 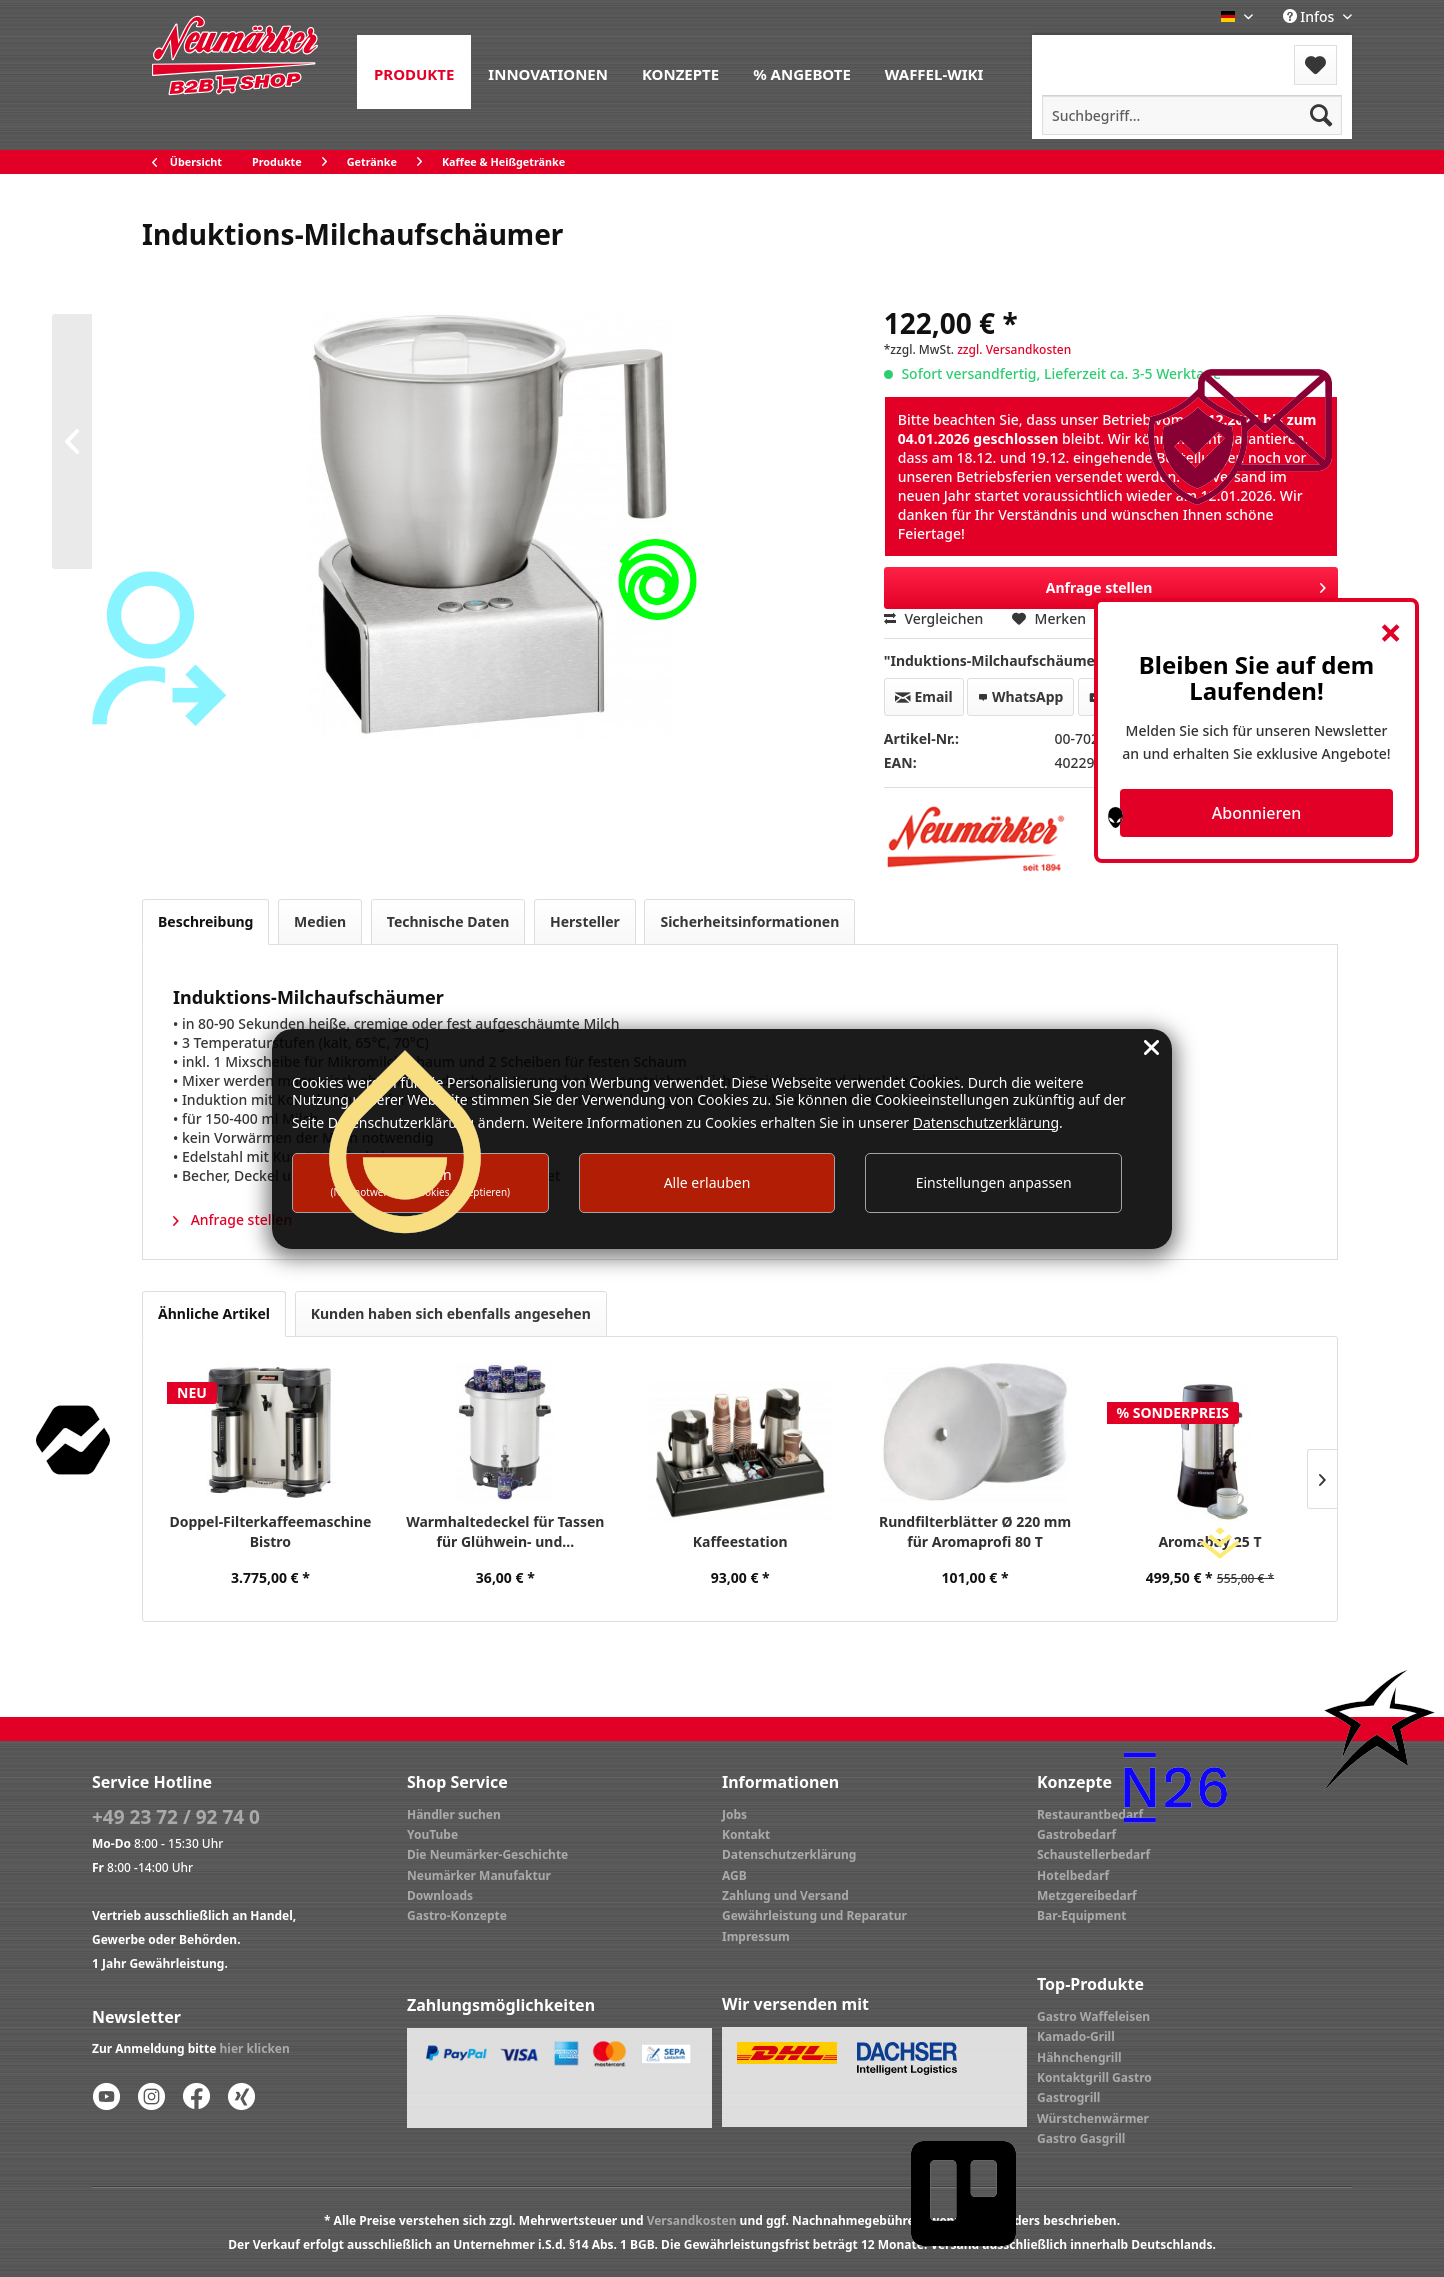 I want to click on open trello app, so click(x=963, y=2193).